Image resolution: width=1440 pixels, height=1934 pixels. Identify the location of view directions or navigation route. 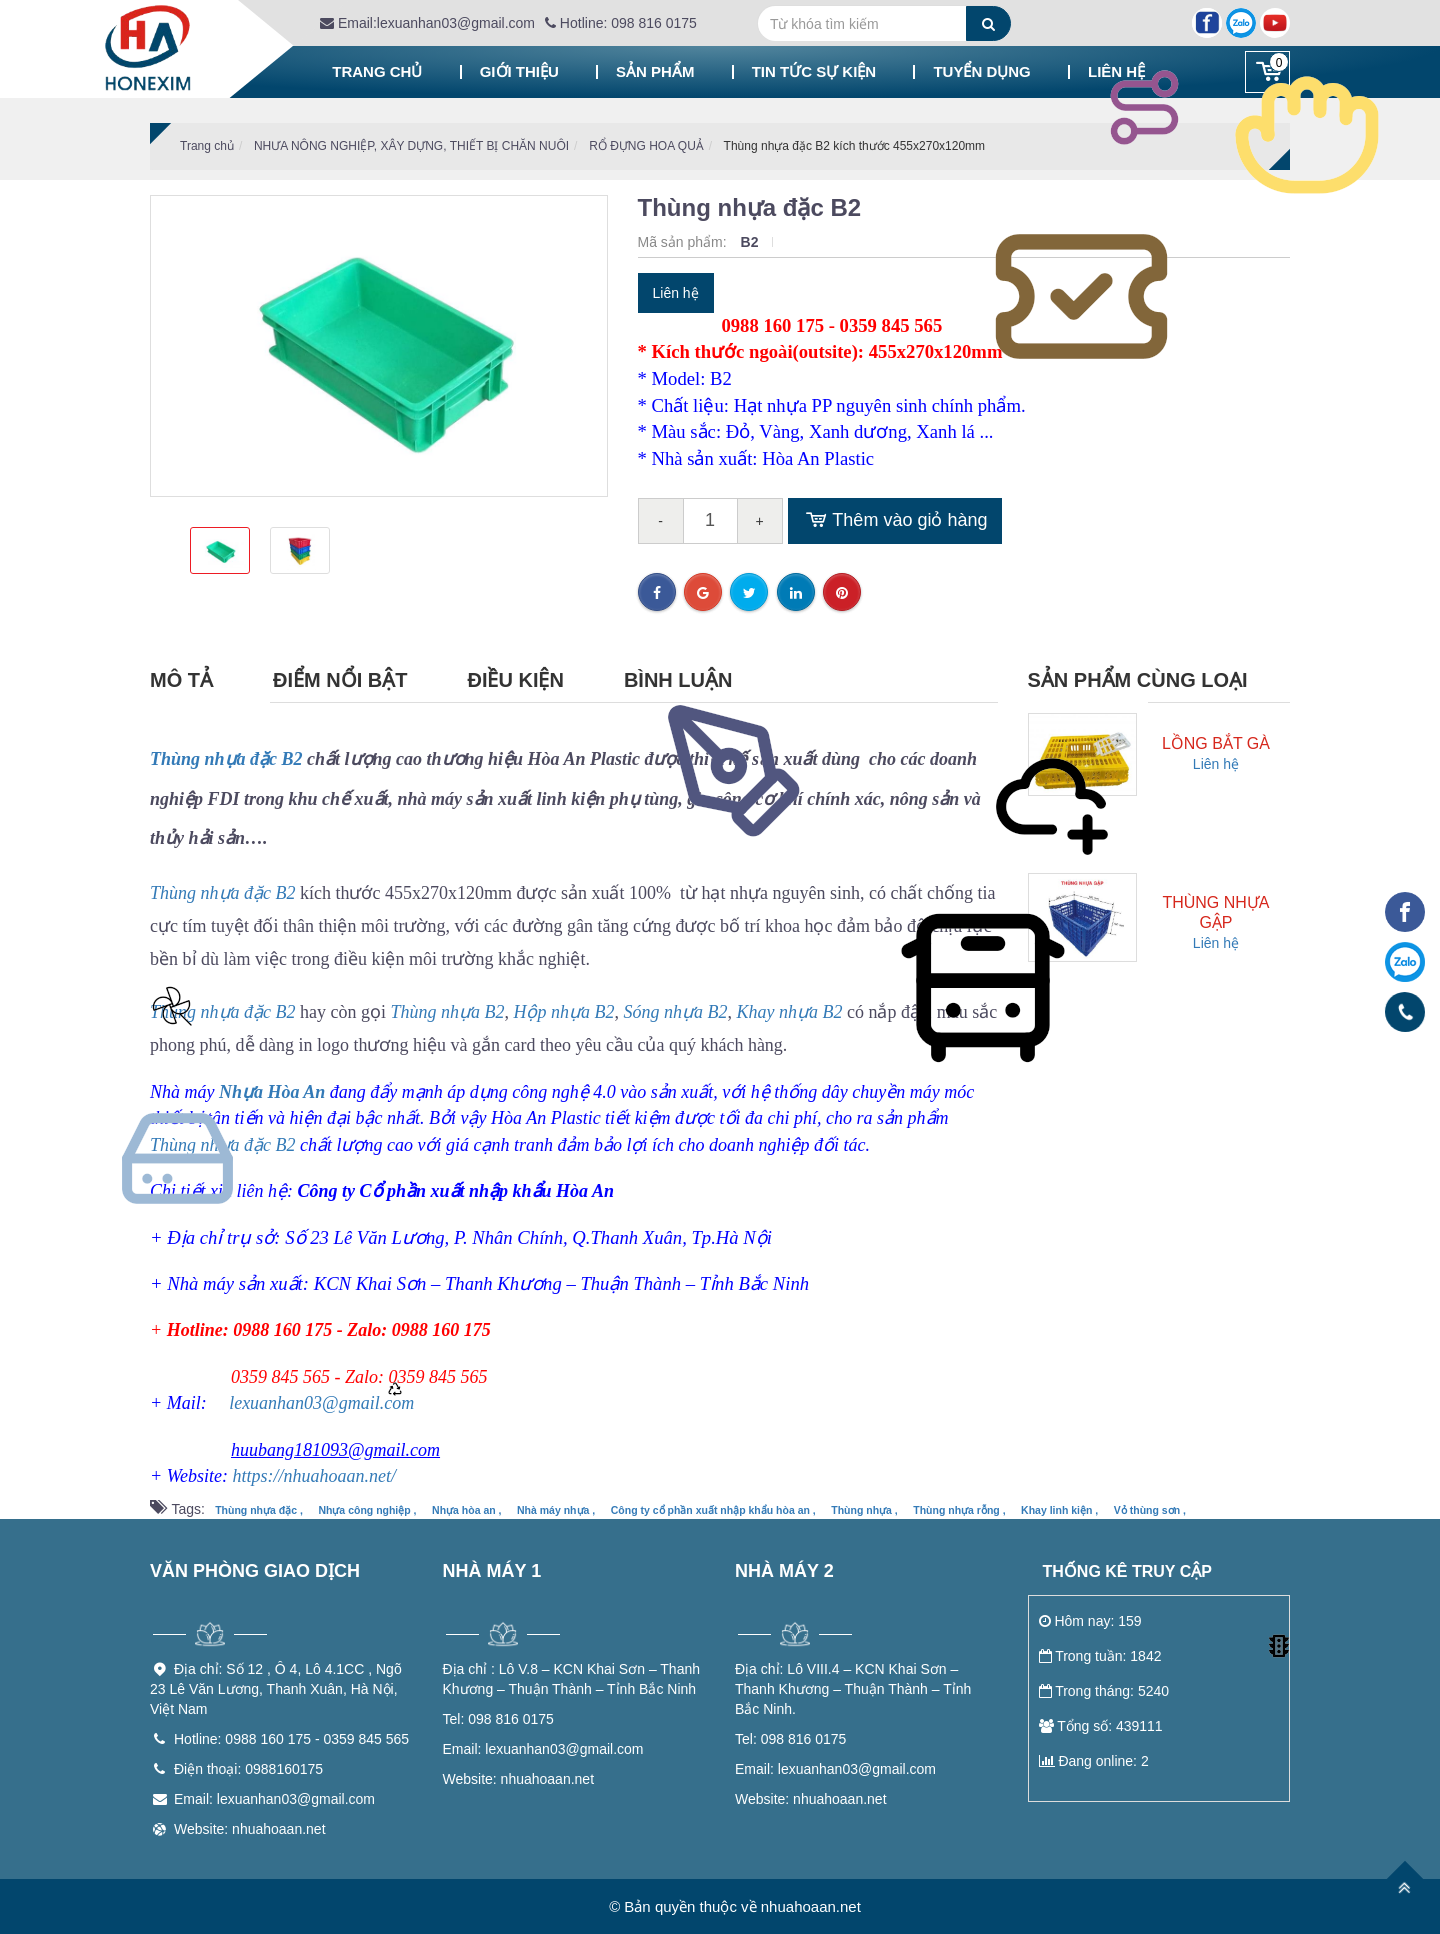
(1144, 107).